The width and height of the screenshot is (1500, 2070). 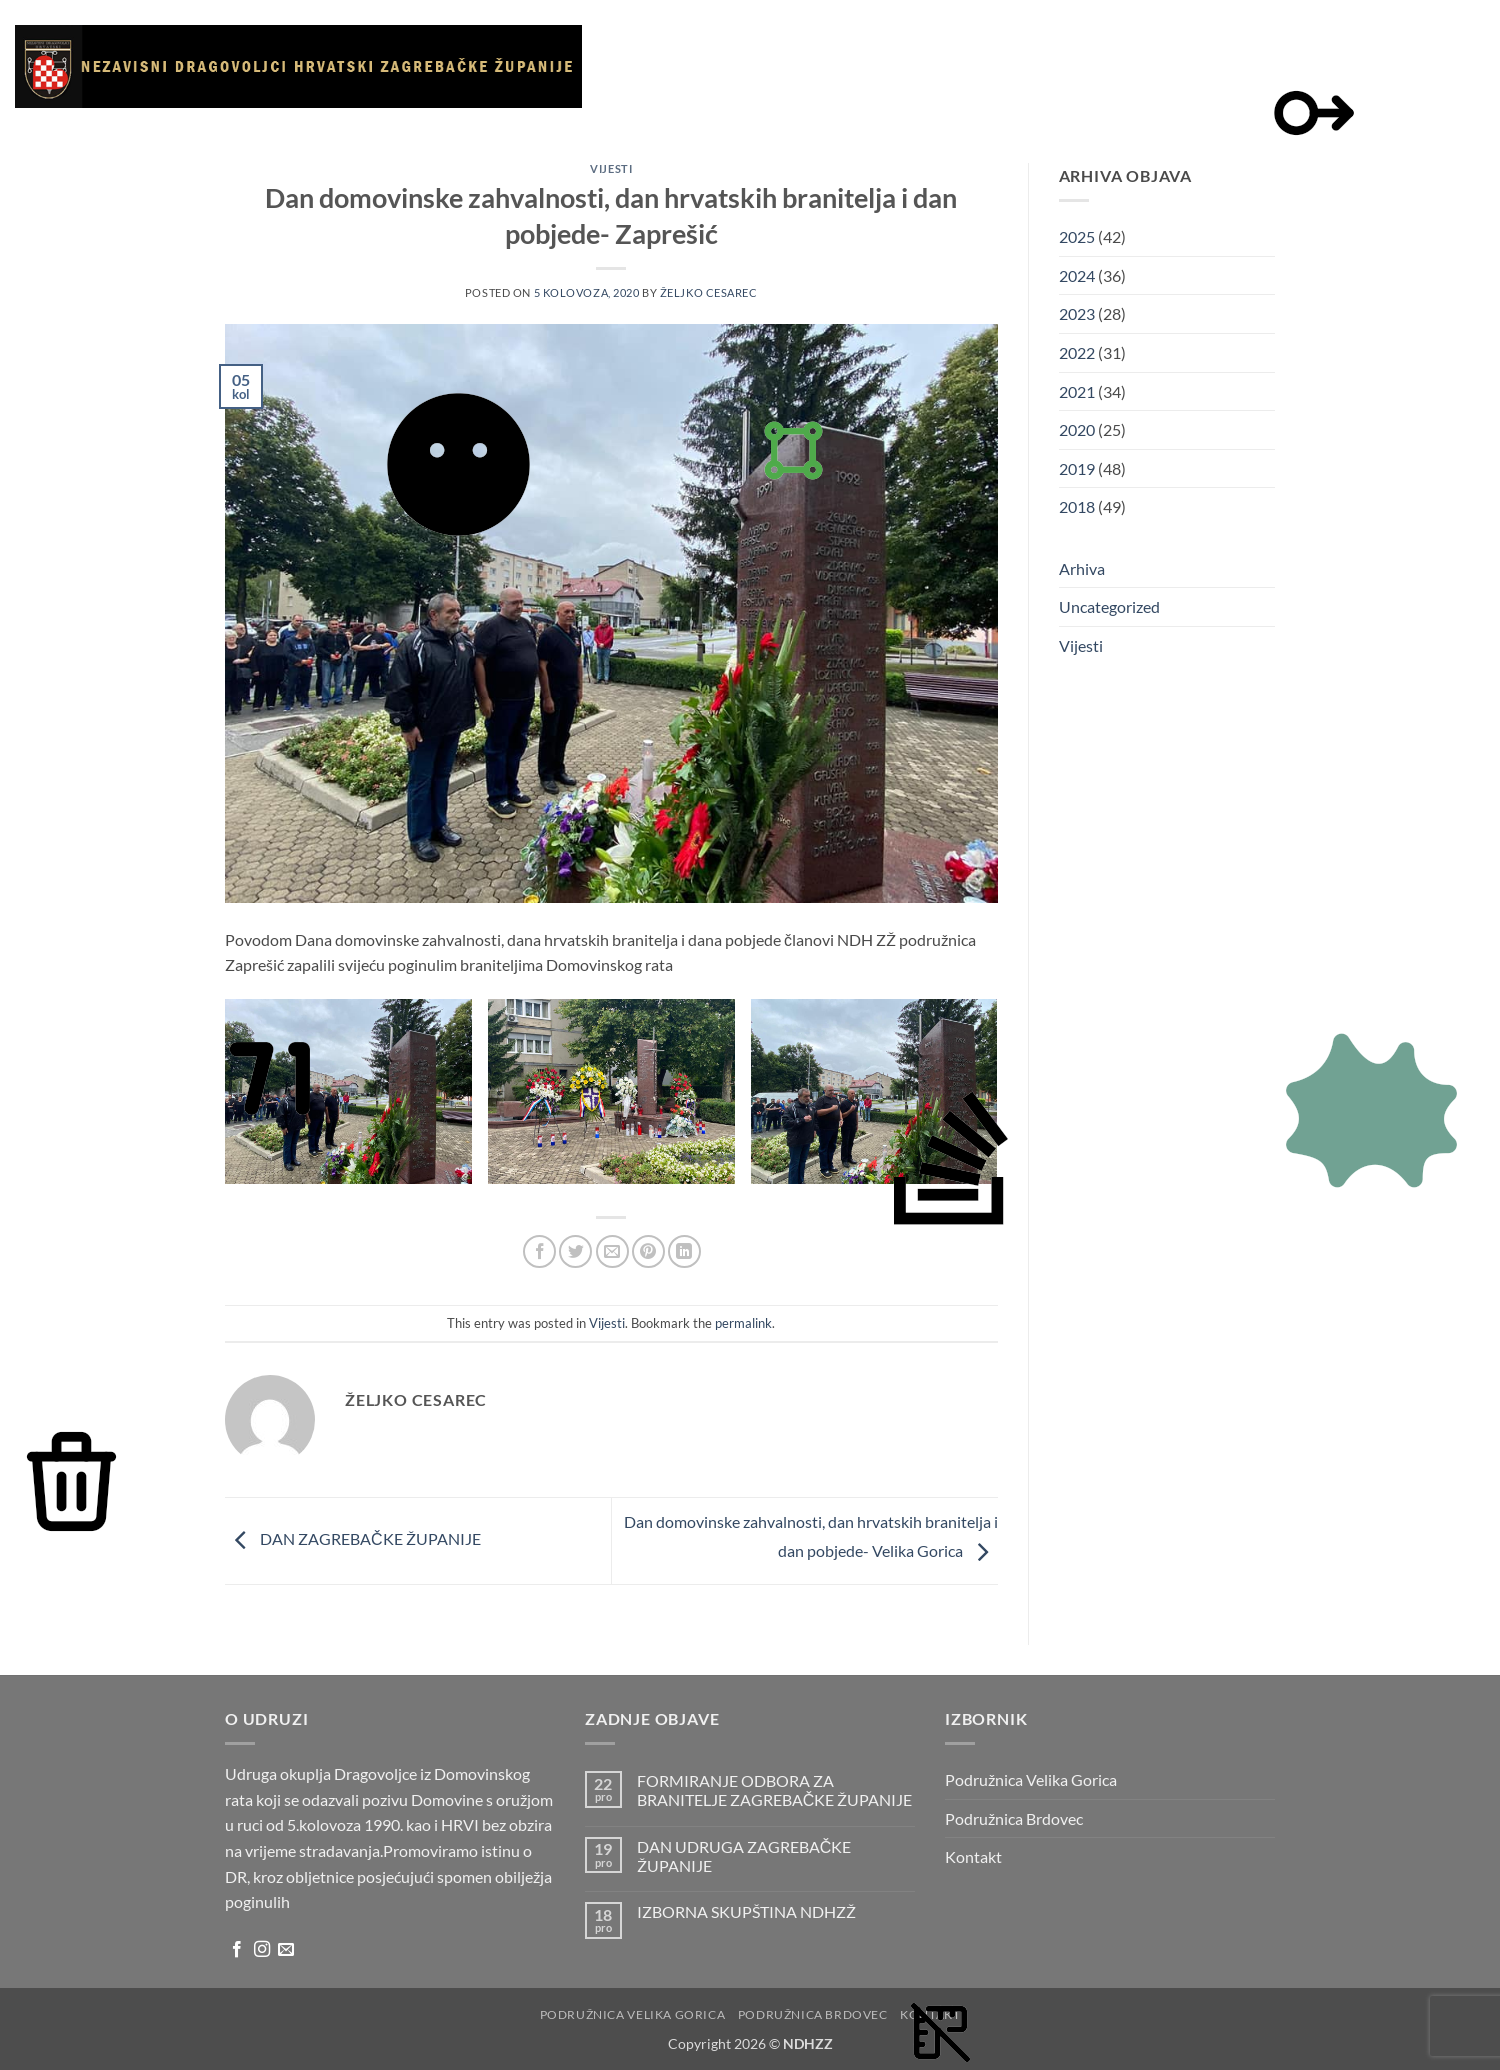 I want to click on swipe right to continue or proceed, so click(x=1314, y=113).